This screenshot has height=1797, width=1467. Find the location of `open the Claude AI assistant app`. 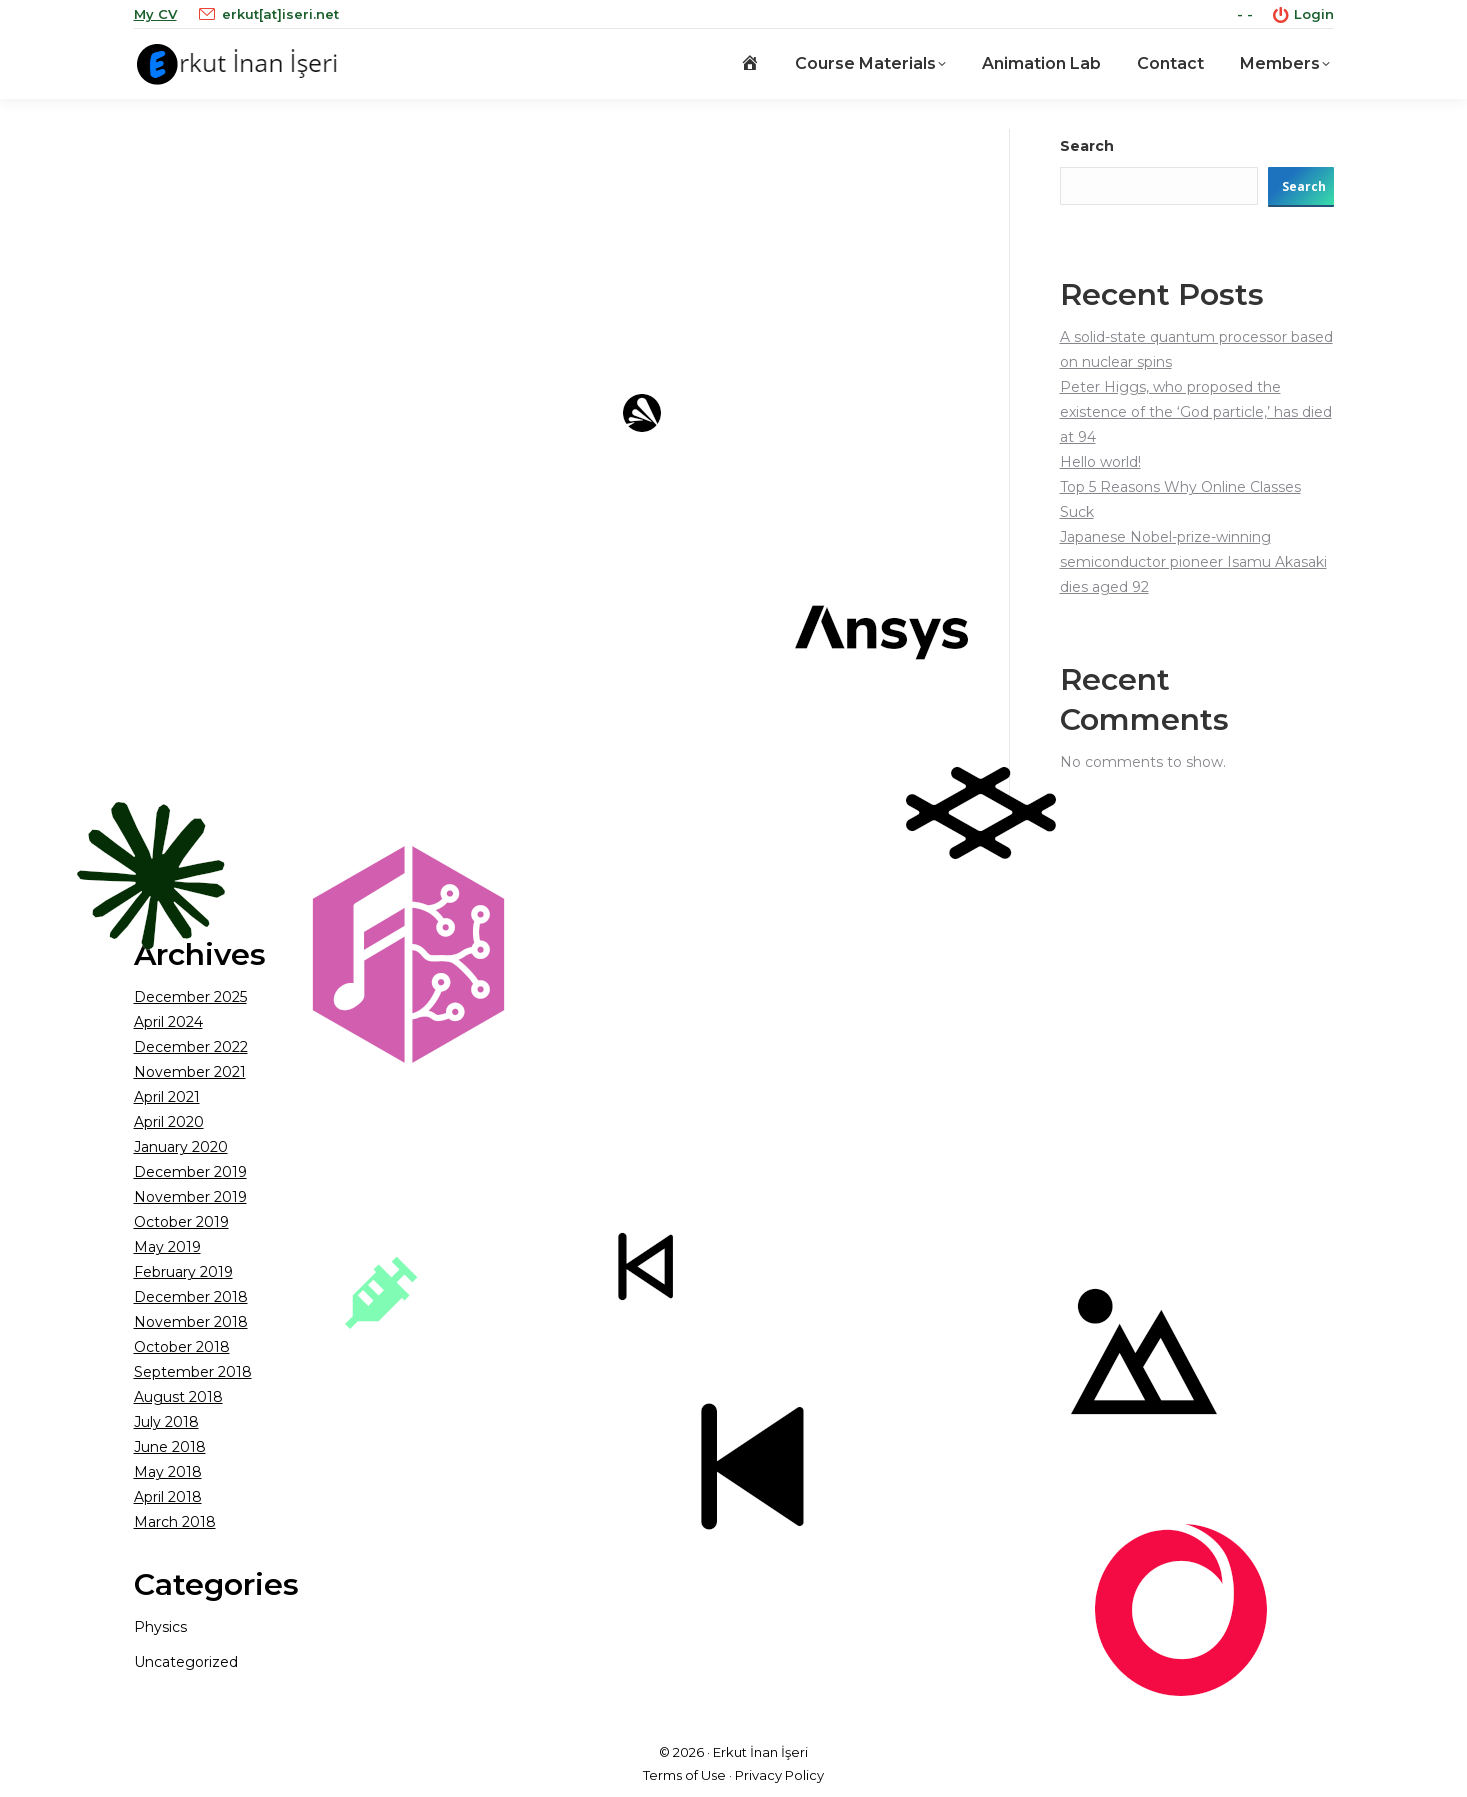

open the Claude AI assistant app is located at coordinates (151, 876).